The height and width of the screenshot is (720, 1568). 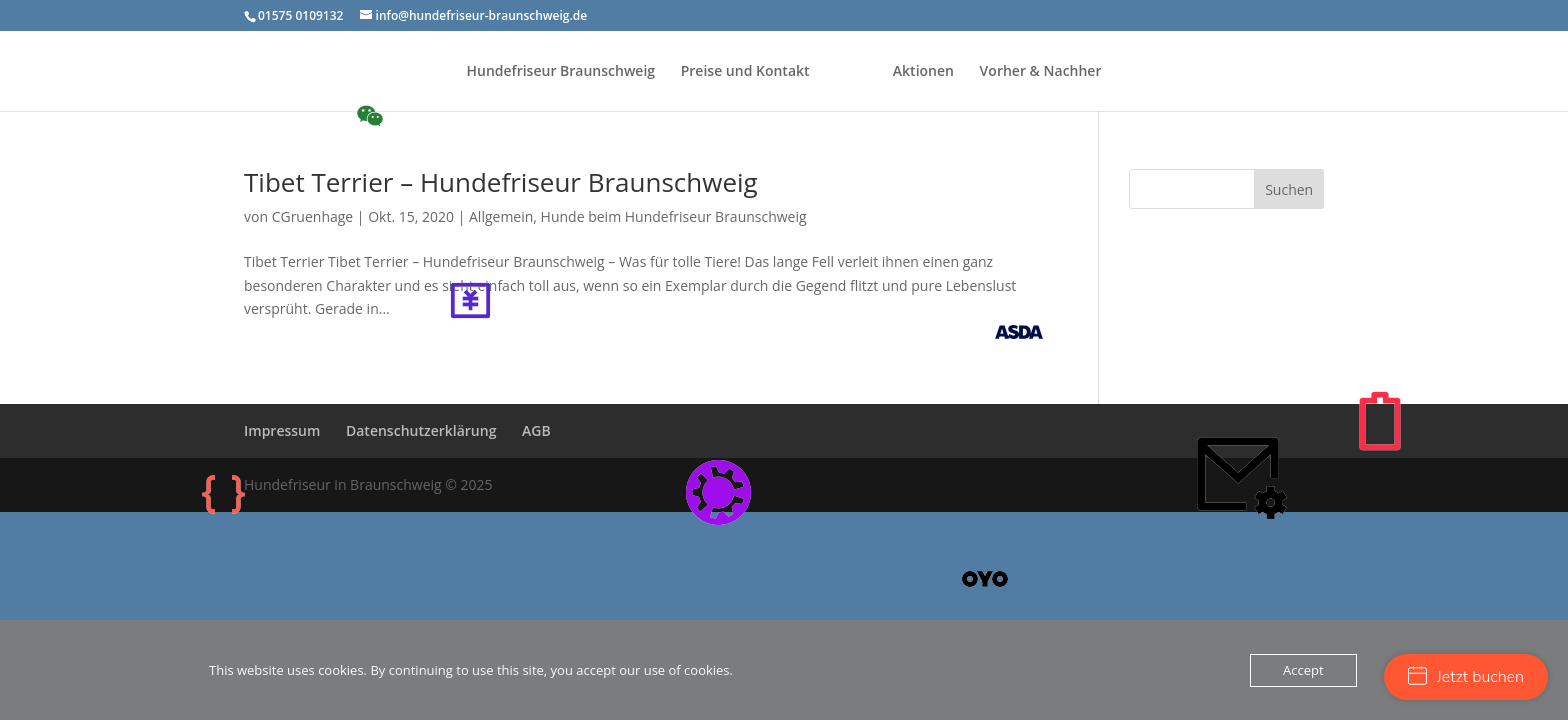 What do you see at coordinates (370, 116) in the screenshot?
I see `open WeChat messaging app` at bounding box center [370, 116].